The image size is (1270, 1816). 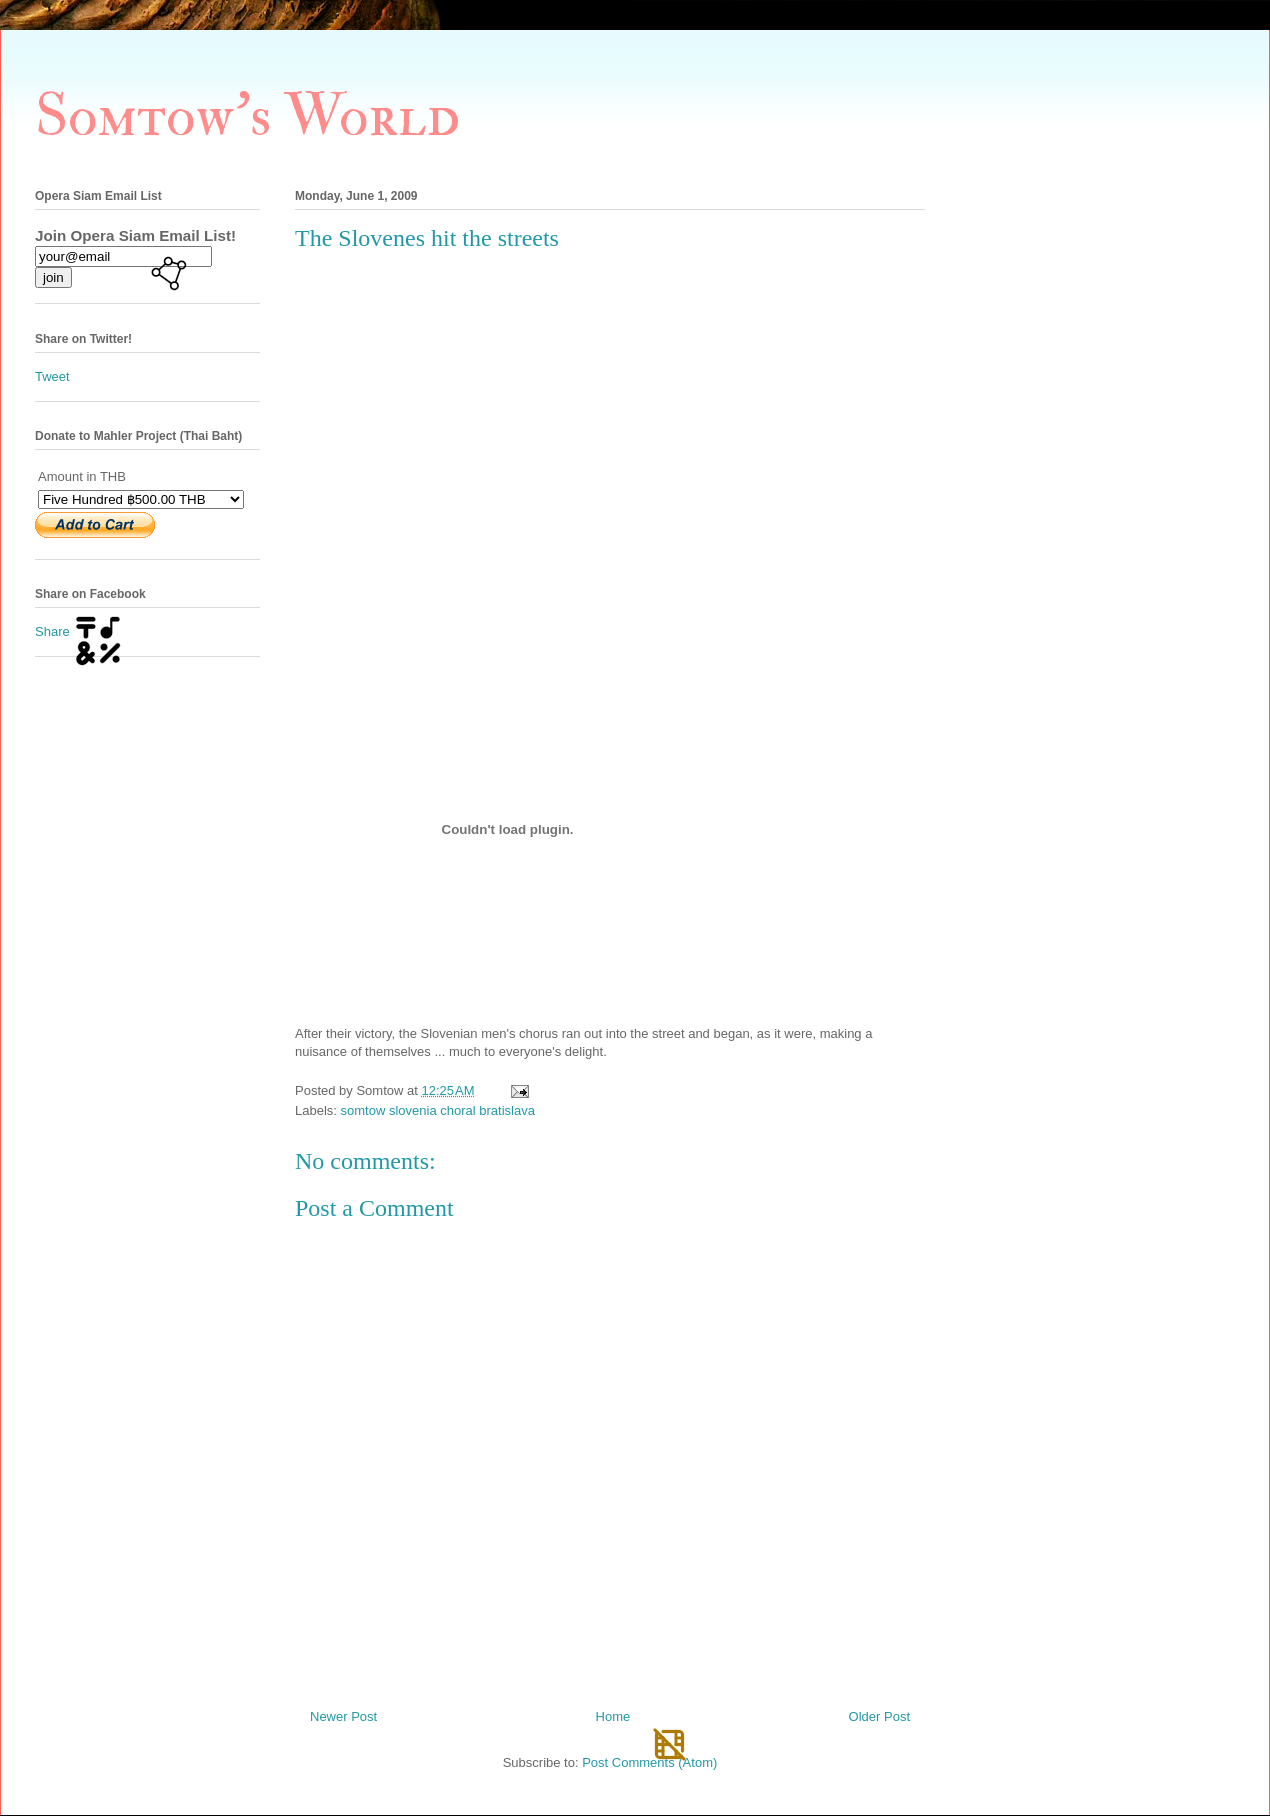 I want to click on access special characters and symbols keyboard, so click(x=98, y=641).